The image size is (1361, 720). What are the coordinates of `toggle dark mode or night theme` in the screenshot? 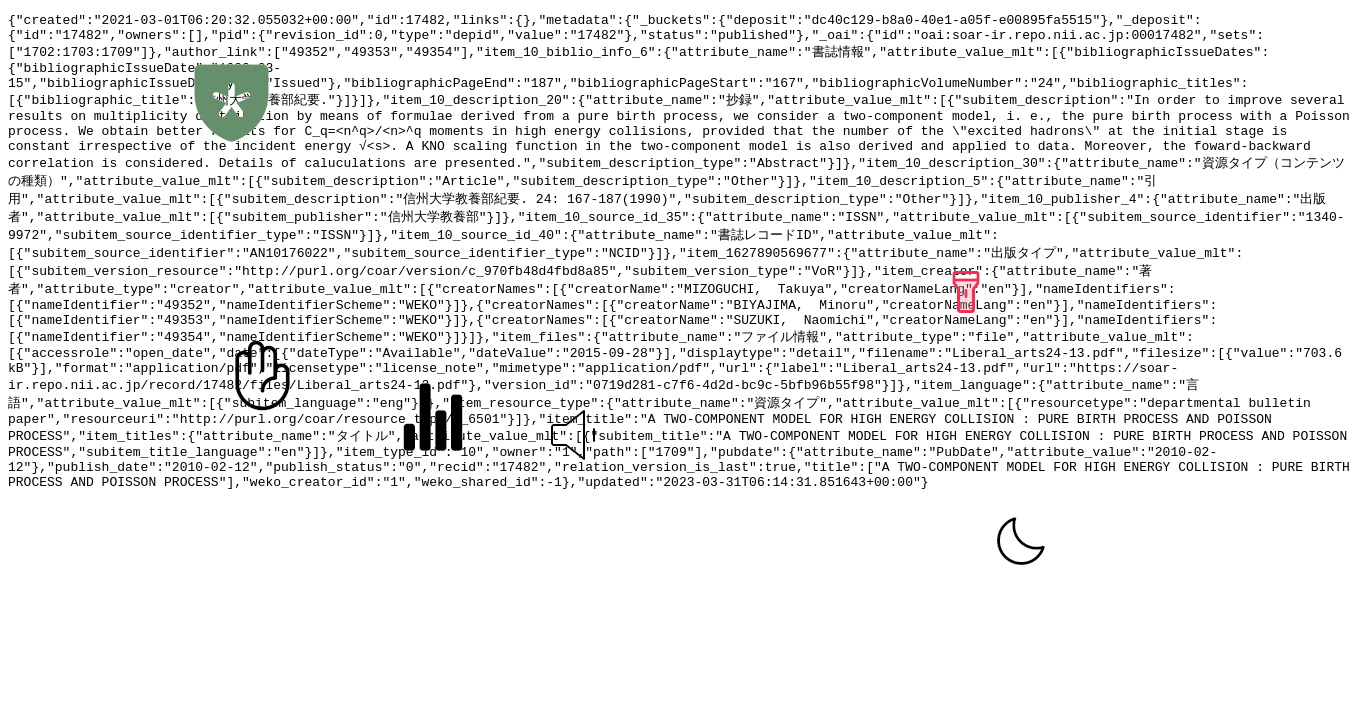 It's located at (1019, 542).